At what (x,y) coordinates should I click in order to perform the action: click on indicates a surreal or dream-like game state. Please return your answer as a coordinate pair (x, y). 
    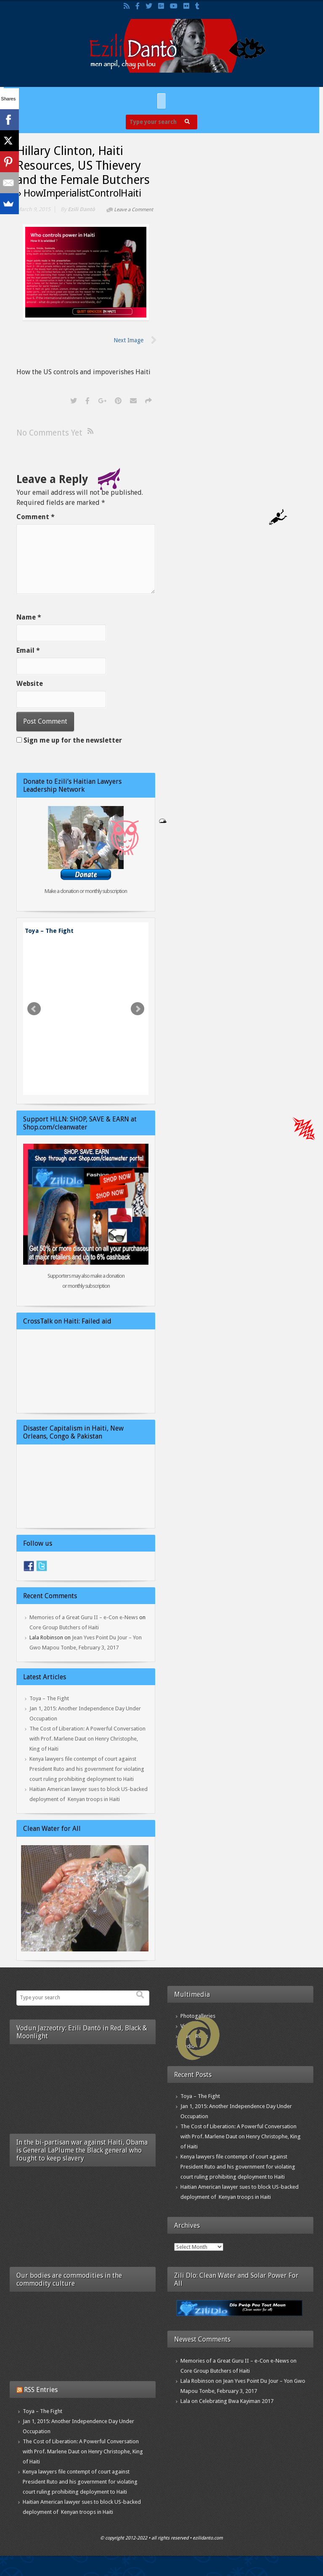
    Looking at the image, I should click on (198, 2038).